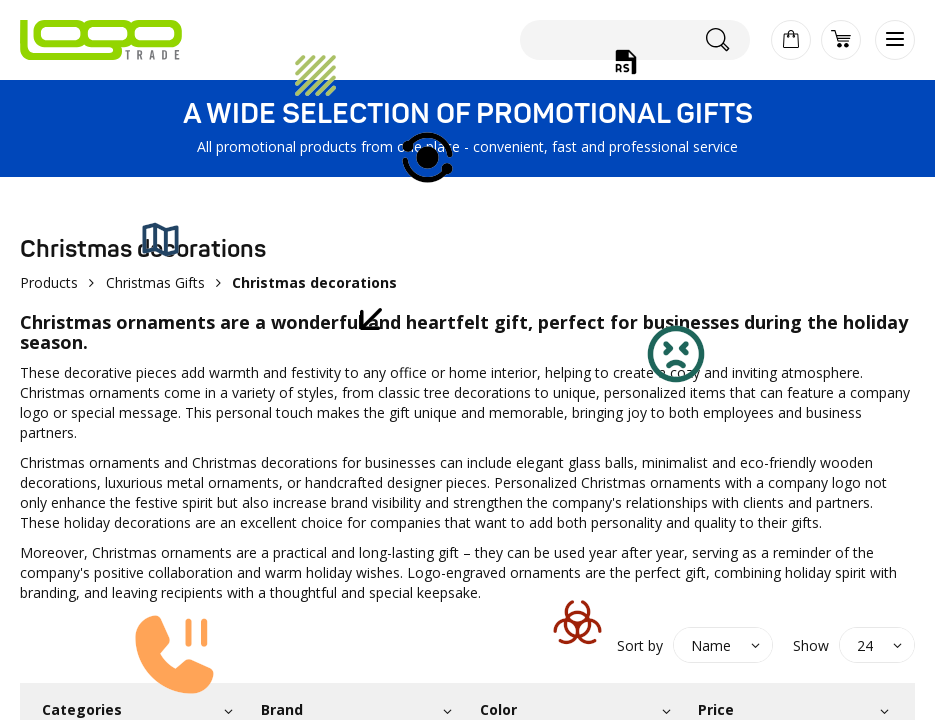  I want to click on apply texture or pattern to selection, so click(315, 75).